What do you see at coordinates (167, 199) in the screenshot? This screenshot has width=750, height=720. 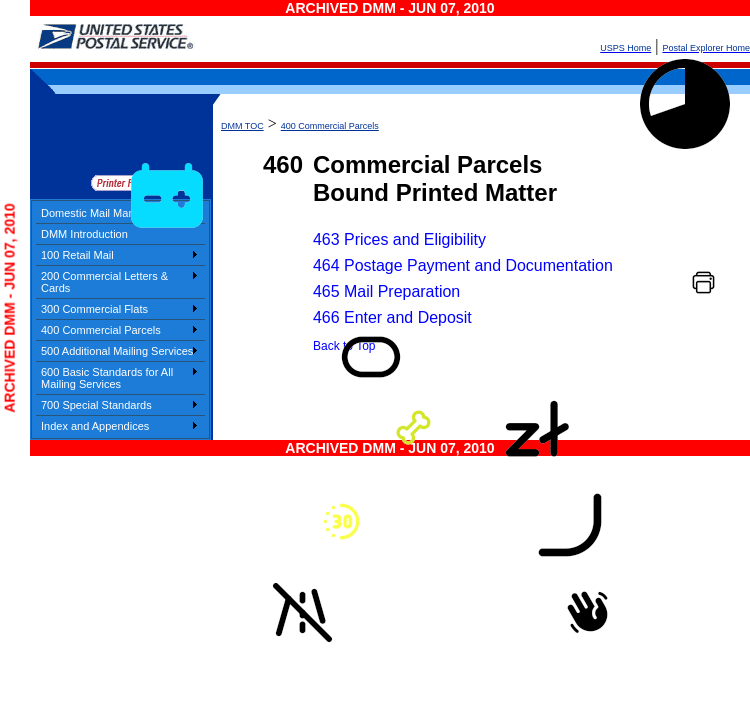 I see `indicates vehicle battery status` at bounding box center [167, 199].